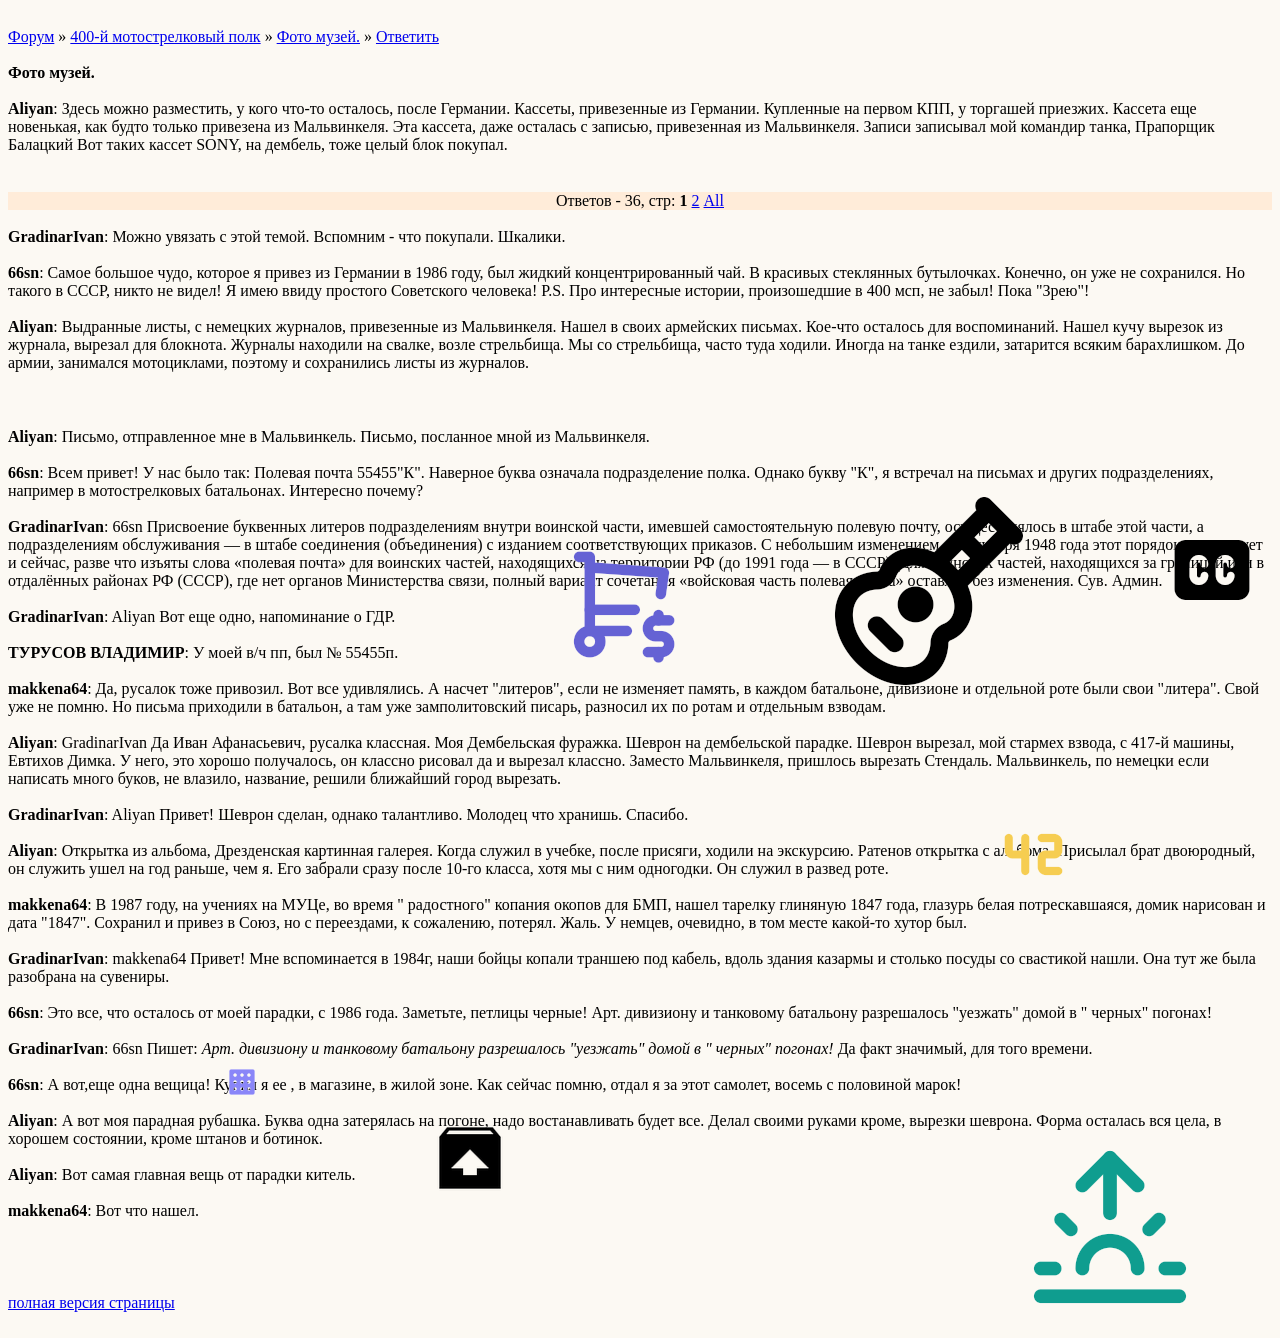 The width and height of the screenshot is (1280, 1338). What do you see at coordinates (927, 592) in the screenshot?
I see `access music or instrument settings` at bounding box center [927, 592].